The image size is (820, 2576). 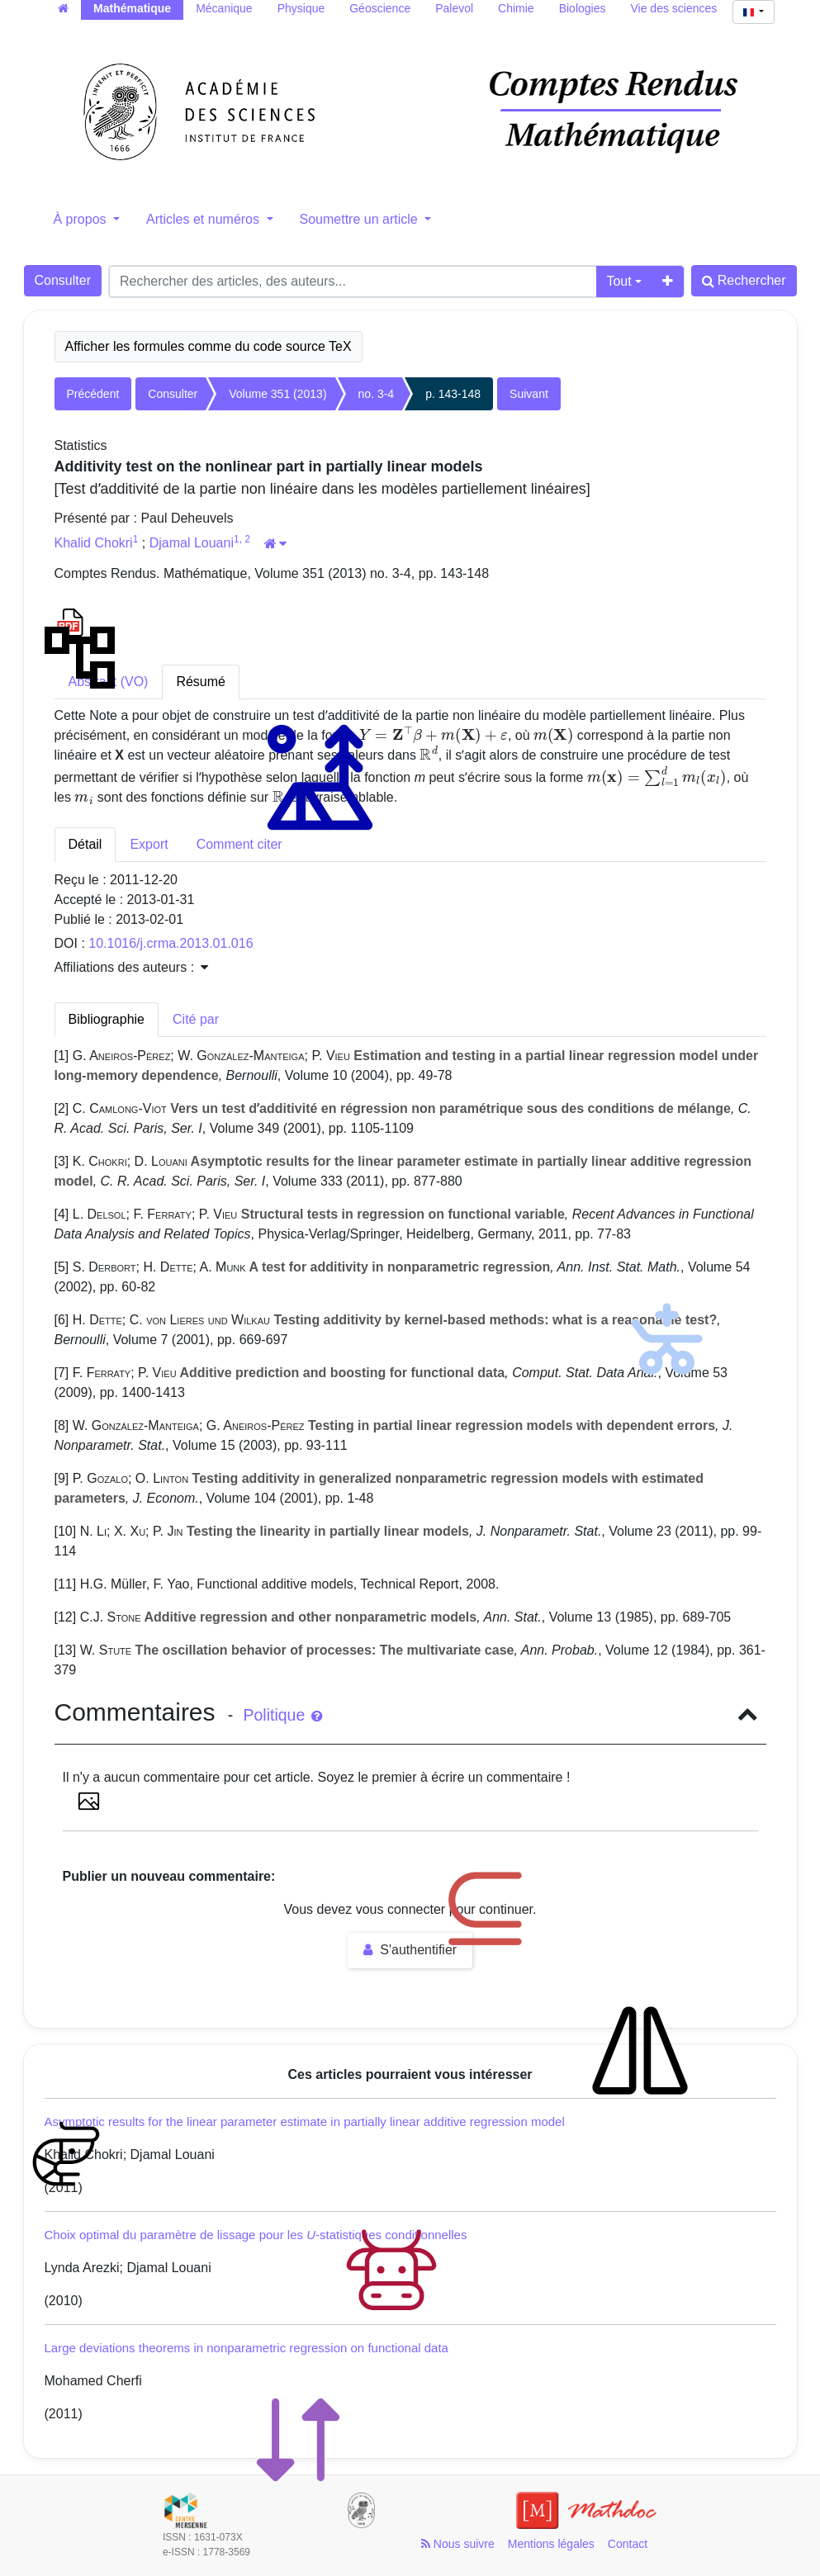 I want to click on flip image horizontally, so click(x=640, y=2054).